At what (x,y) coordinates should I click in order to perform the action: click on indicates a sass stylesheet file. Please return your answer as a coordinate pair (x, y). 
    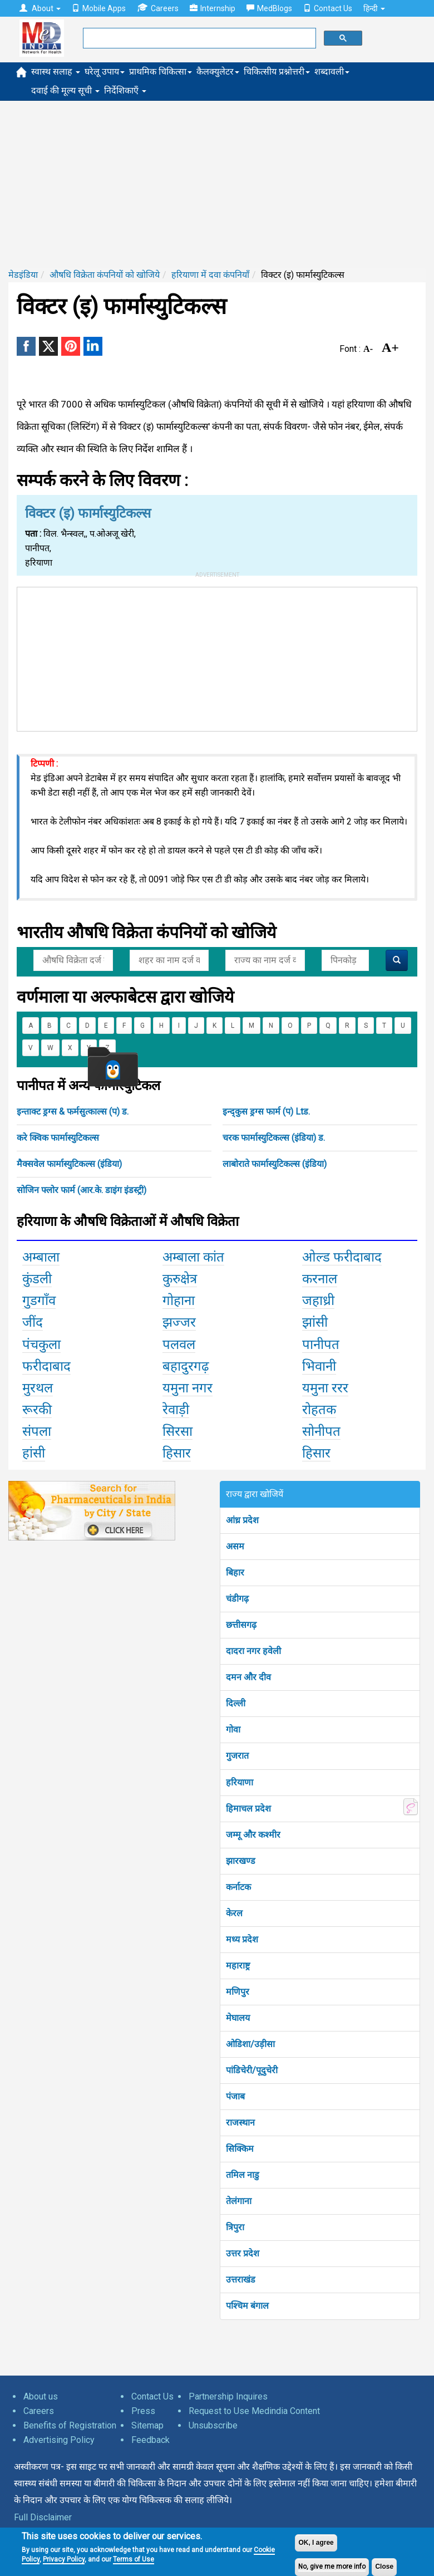
    Looking at the image, I should click on (411, 1807).